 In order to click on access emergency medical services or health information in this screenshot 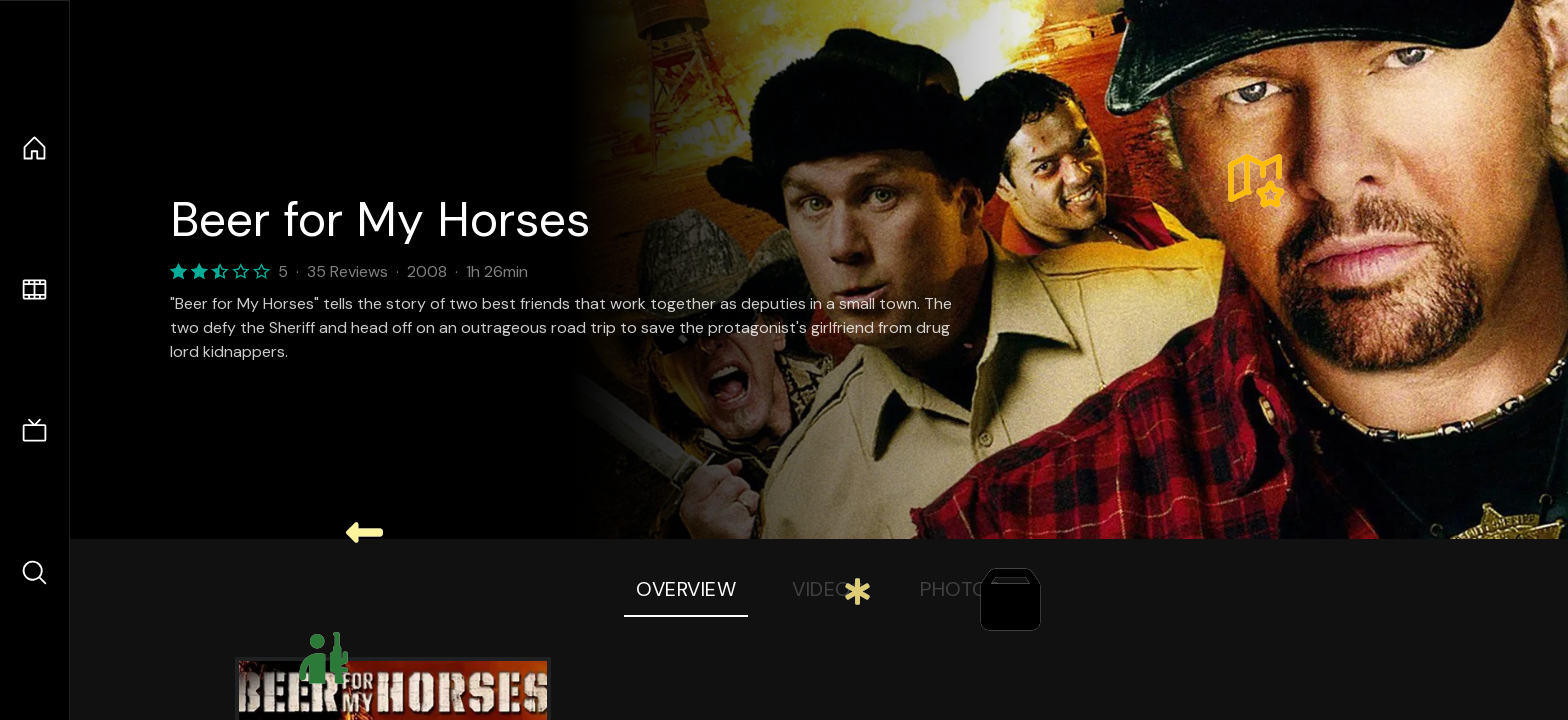, I will do `click(857, 591)`.